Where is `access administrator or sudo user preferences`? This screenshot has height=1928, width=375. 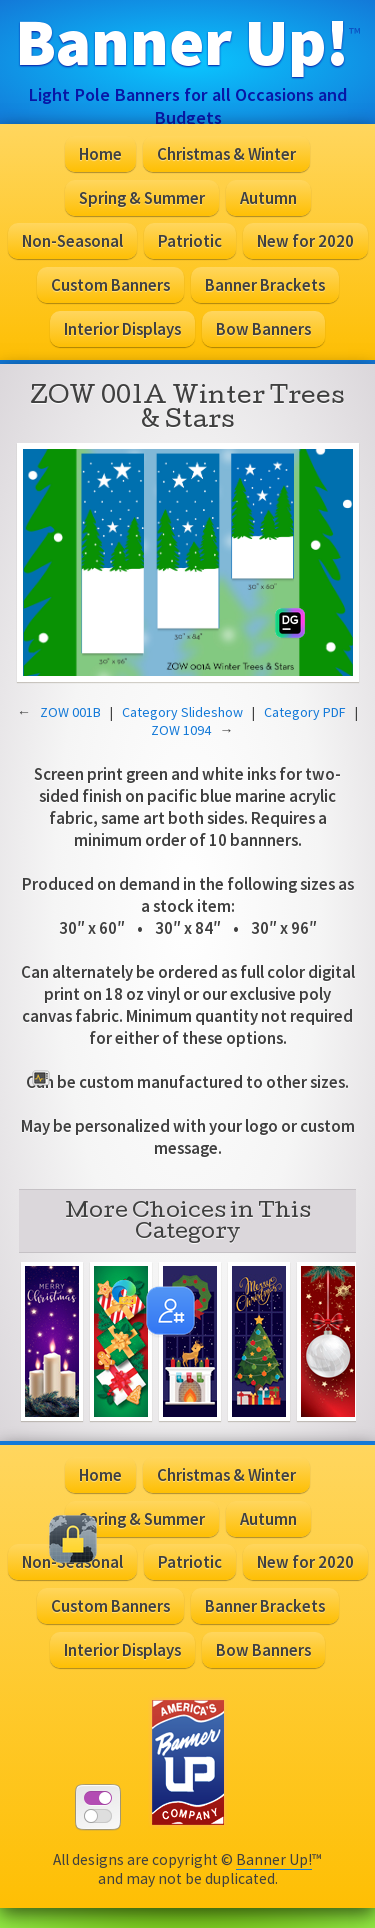
access administrator or sudo user preferences is located at coordinates (170, 1311).